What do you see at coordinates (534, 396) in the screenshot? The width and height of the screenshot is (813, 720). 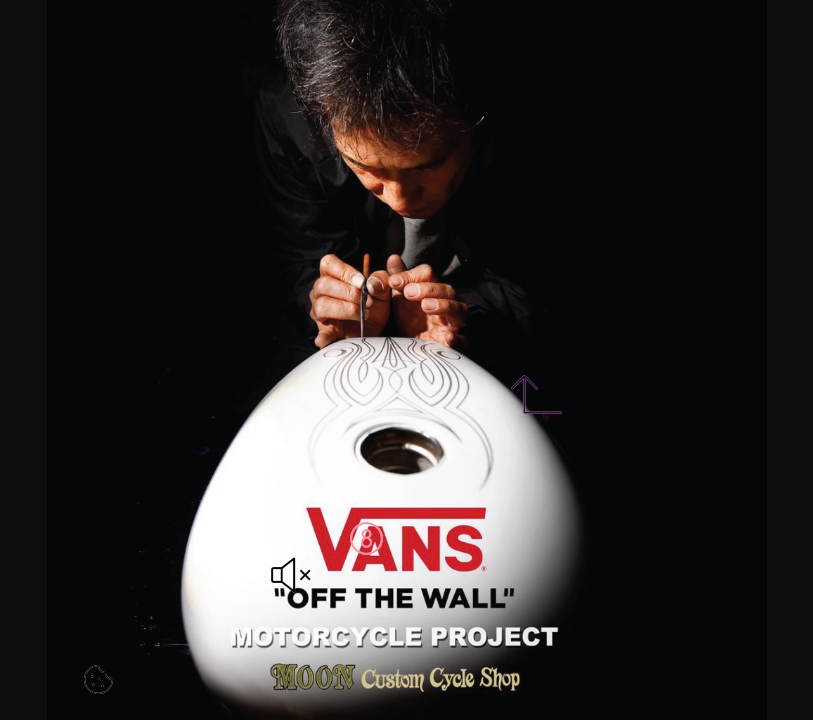 I see `go back and return to top` at bounding box center [534, 396].